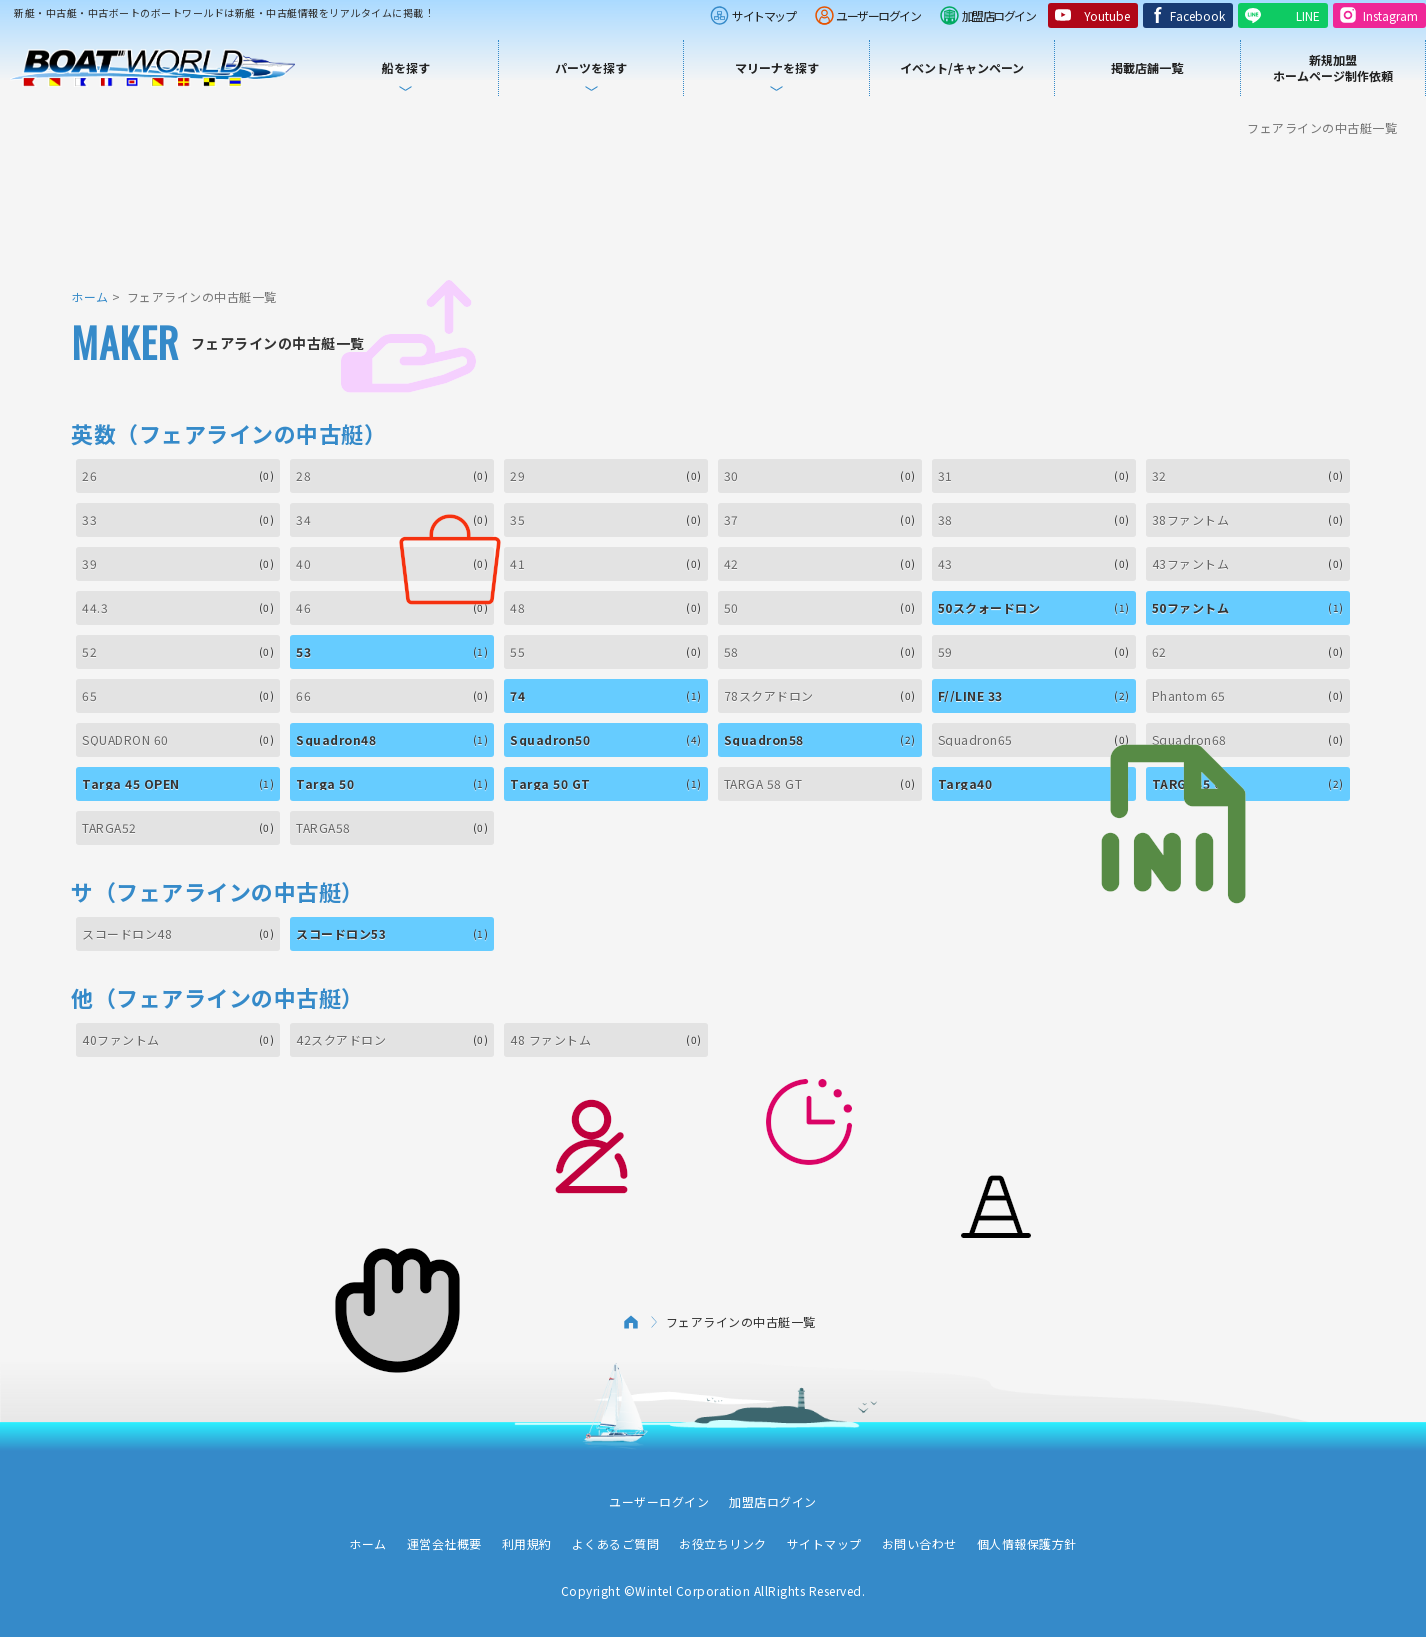 The height and width of the screenshot is (1637, 1426). What do you see at coordinates (397, 1293) in the screenshot?
I see `drag to reposition an element` at bounding box center [397, 1293].